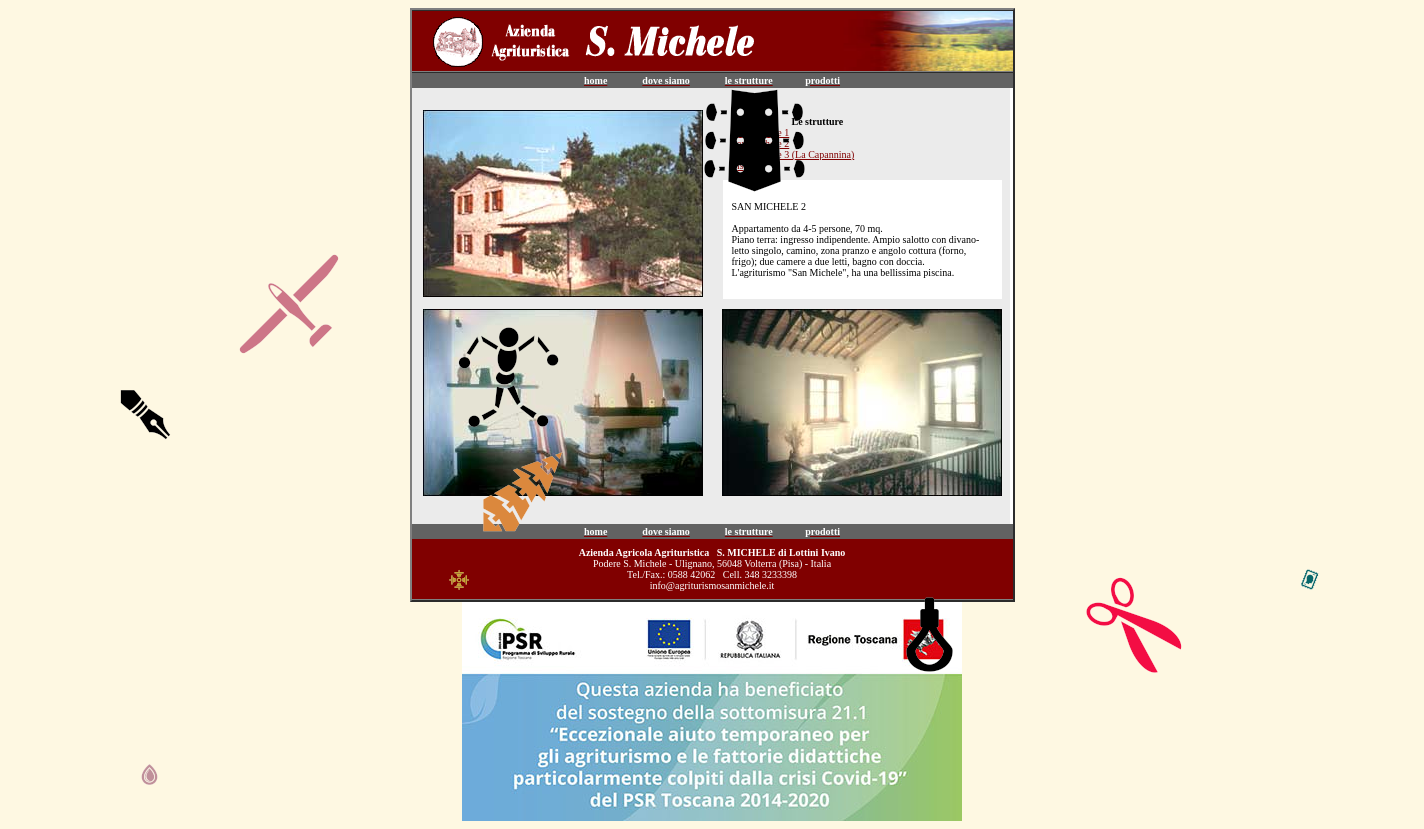 Image resolution: width=1424 pixels, height=829 pixels. What do you see at coordinates (1134, 625) in the screenshot?
I see `cut selected content` at bounding box center [1134, 625].